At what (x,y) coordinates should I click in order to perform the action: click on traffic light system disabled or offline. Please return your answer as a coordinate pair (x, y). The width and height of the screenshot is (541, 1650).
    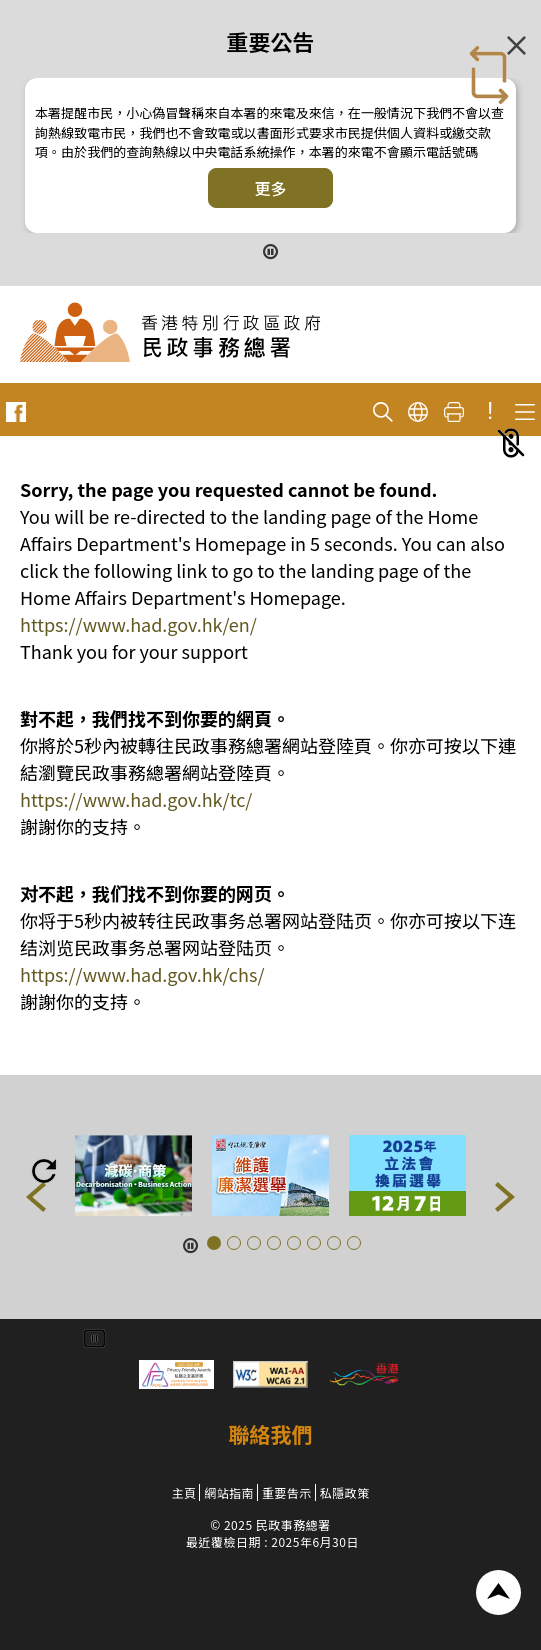
    Looking at the image, I should click on (511, 443).